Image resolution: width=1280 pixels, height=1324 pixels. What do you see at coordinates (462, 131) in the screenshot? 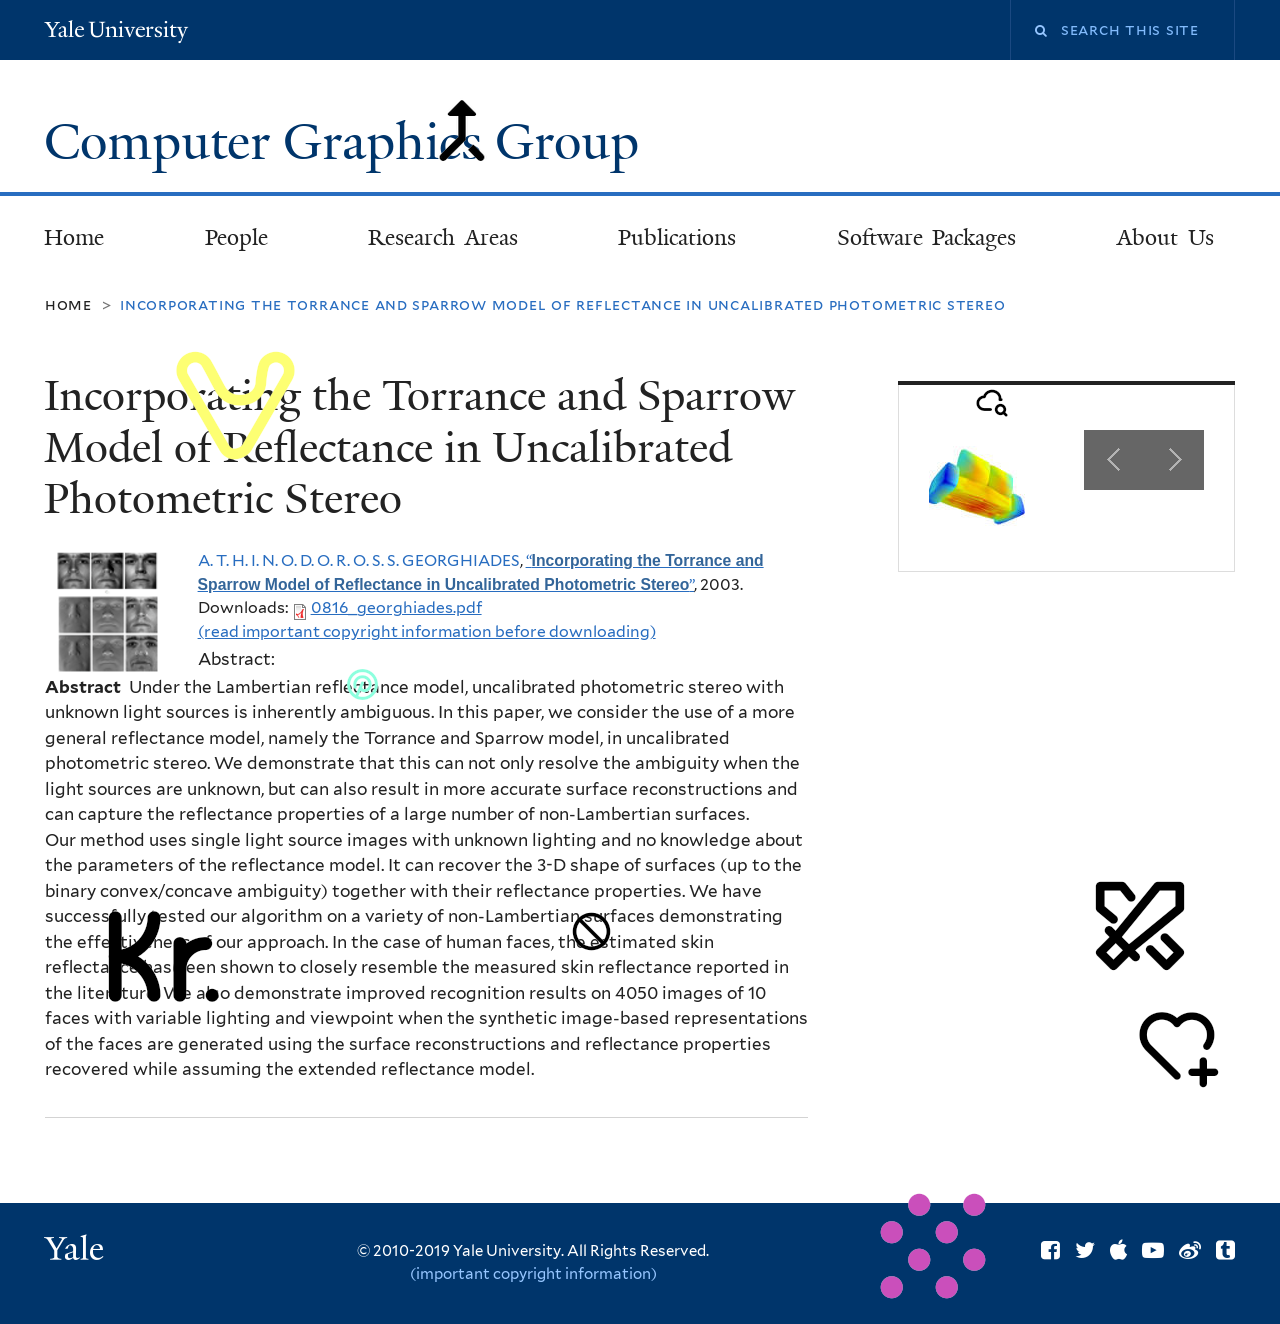
I see `merge two active calls into a conference` at bounding box center [462, 131].